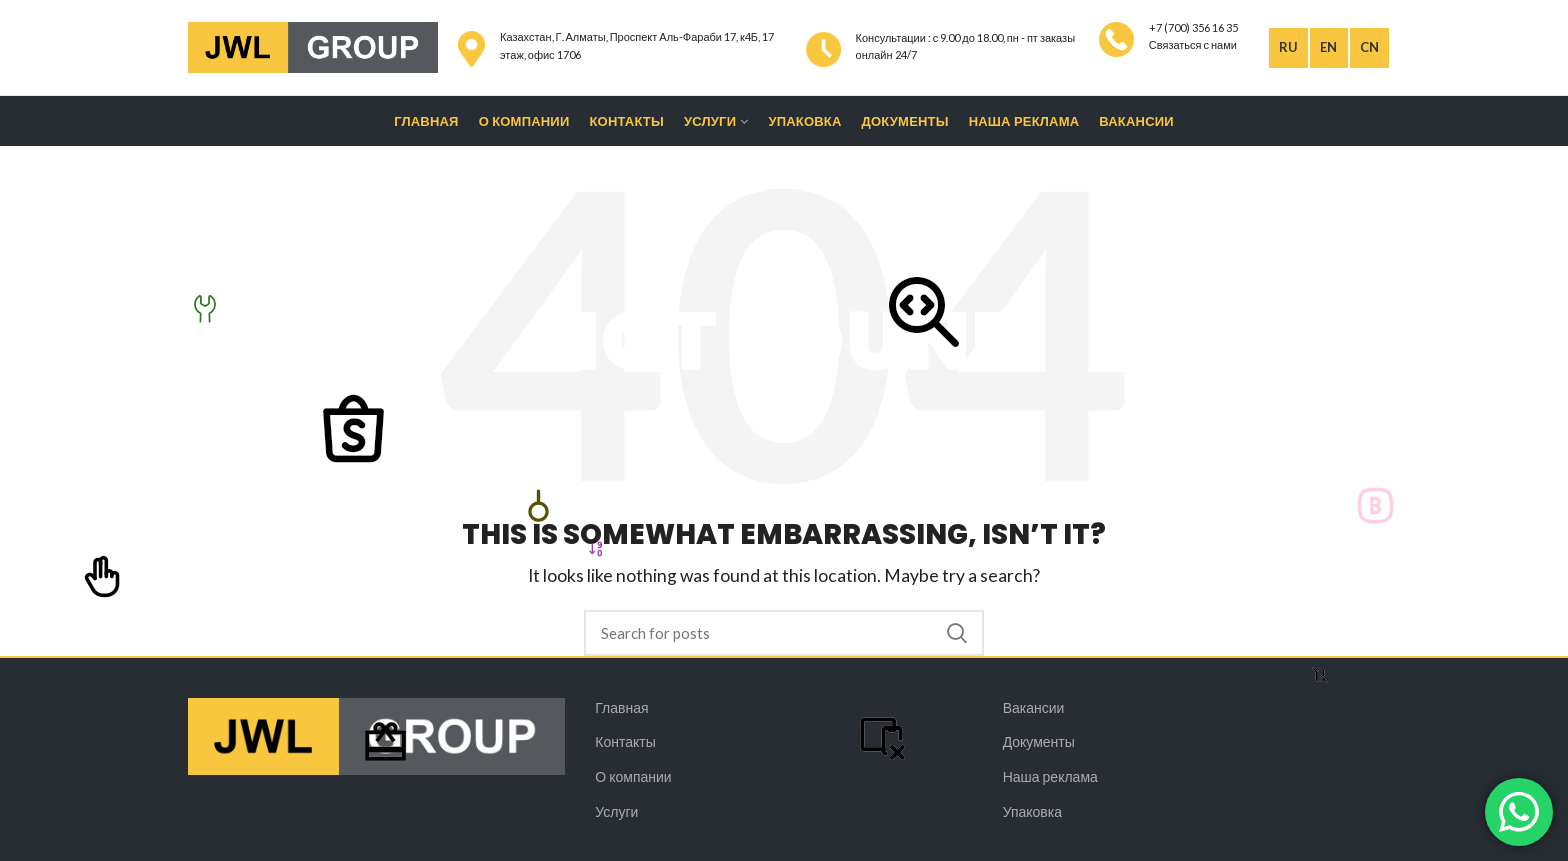 The height and width of the screenshot is (861, 1568). I want to click on apply bold formatting to selected text, so click(1375, 505).